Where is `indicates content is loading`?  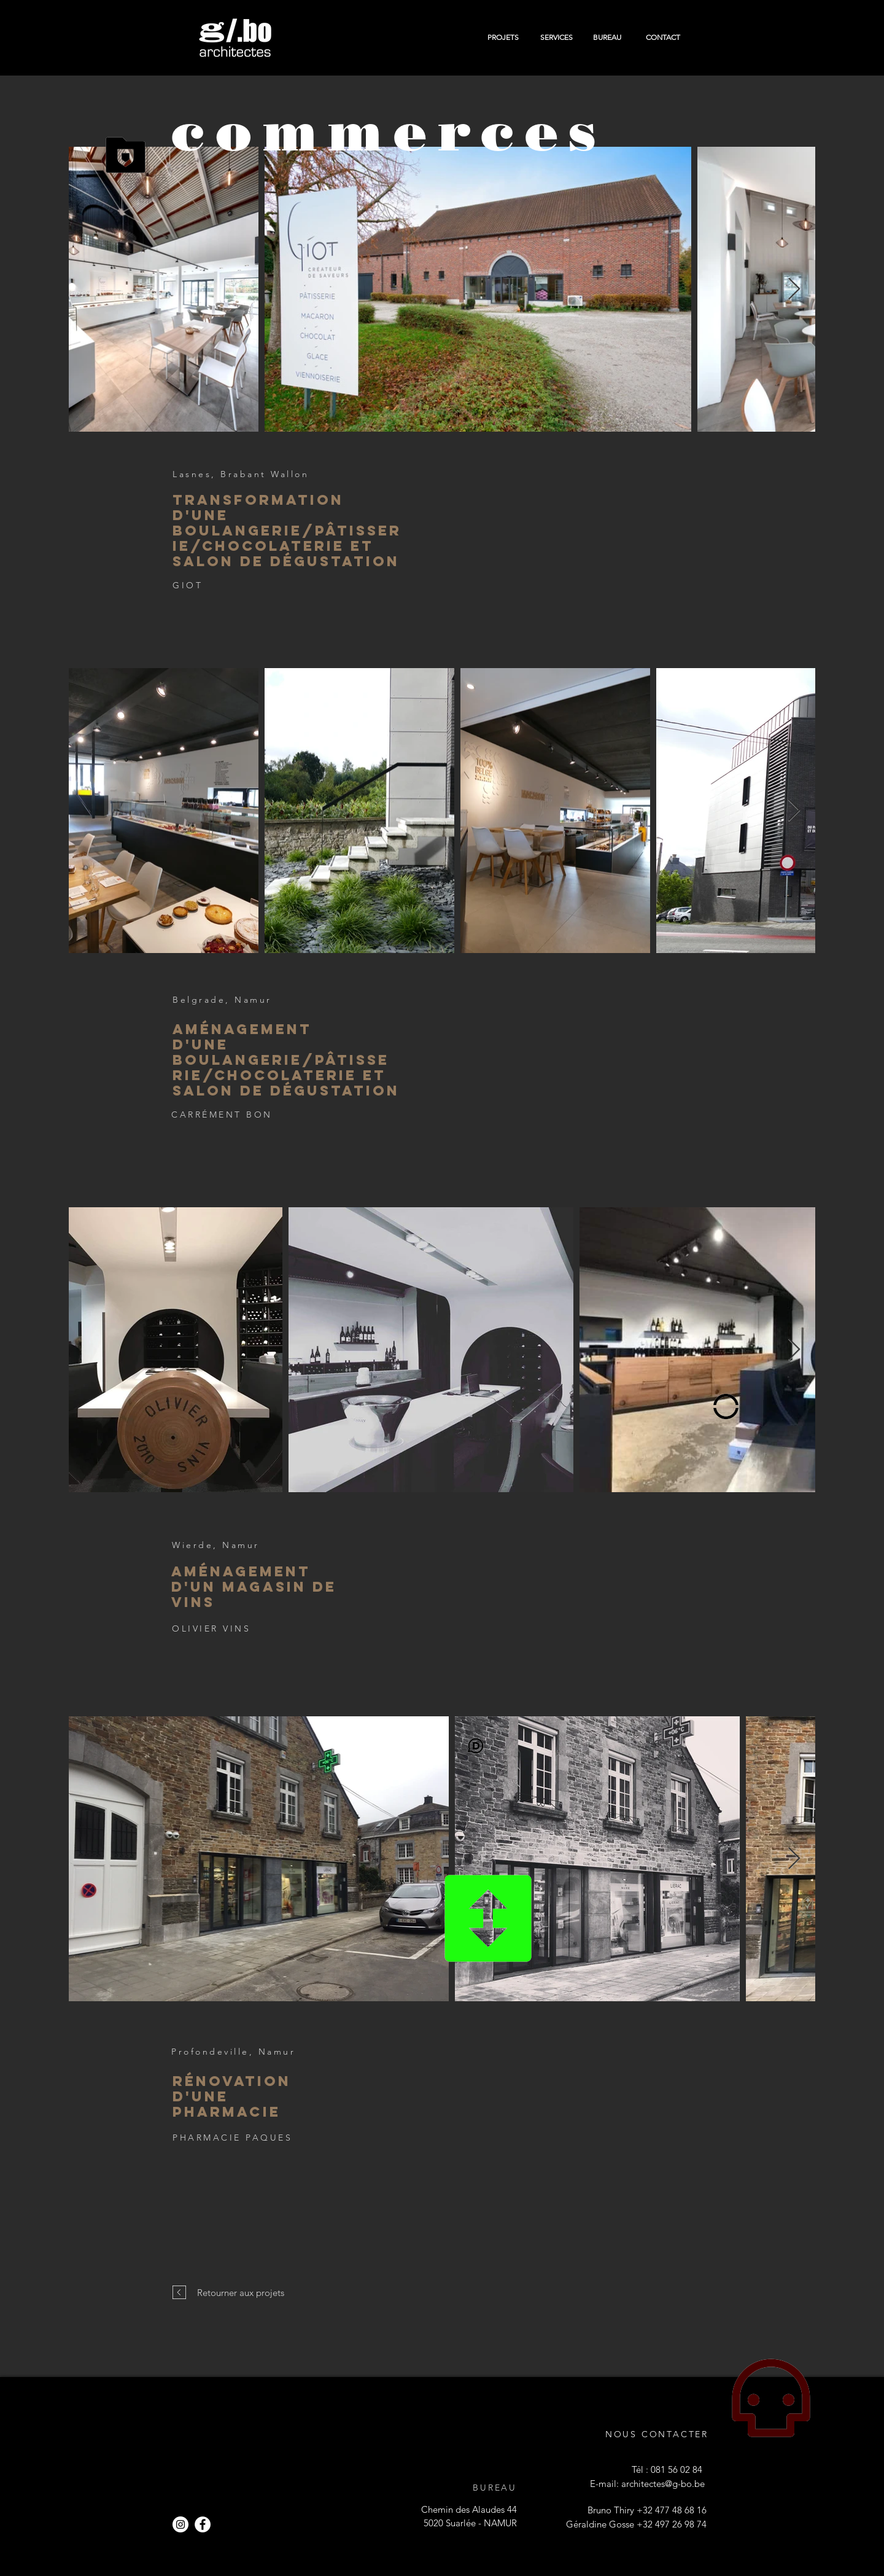 indicates content is loading is located at coordinates (726, 1406).